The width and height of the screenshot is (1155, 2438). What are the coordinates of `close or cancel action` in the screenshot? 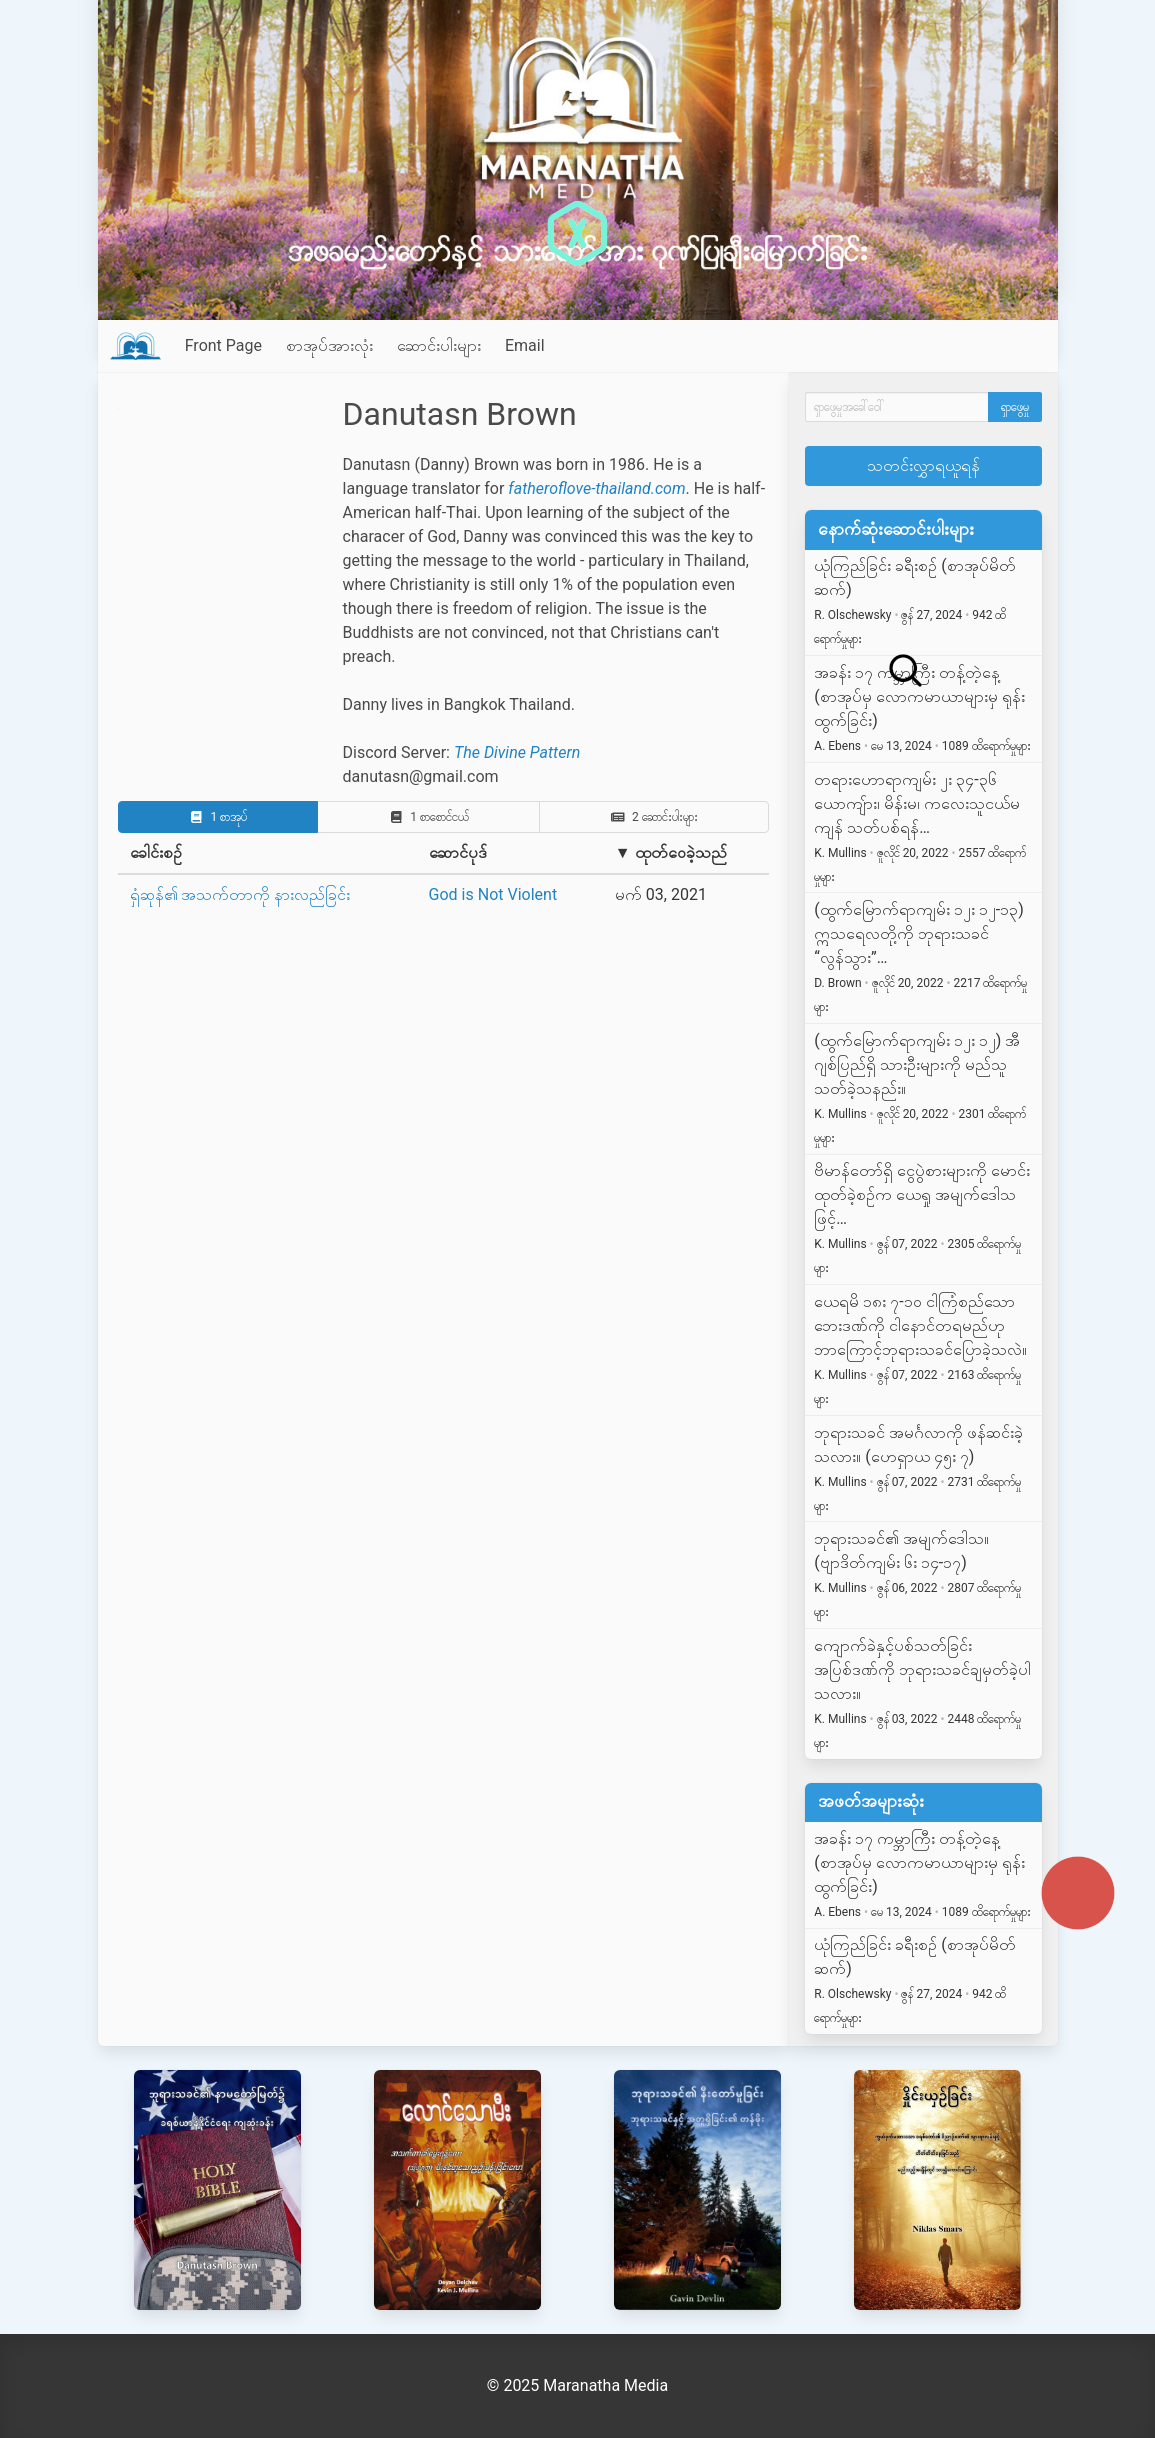 It's located at (577, 233).